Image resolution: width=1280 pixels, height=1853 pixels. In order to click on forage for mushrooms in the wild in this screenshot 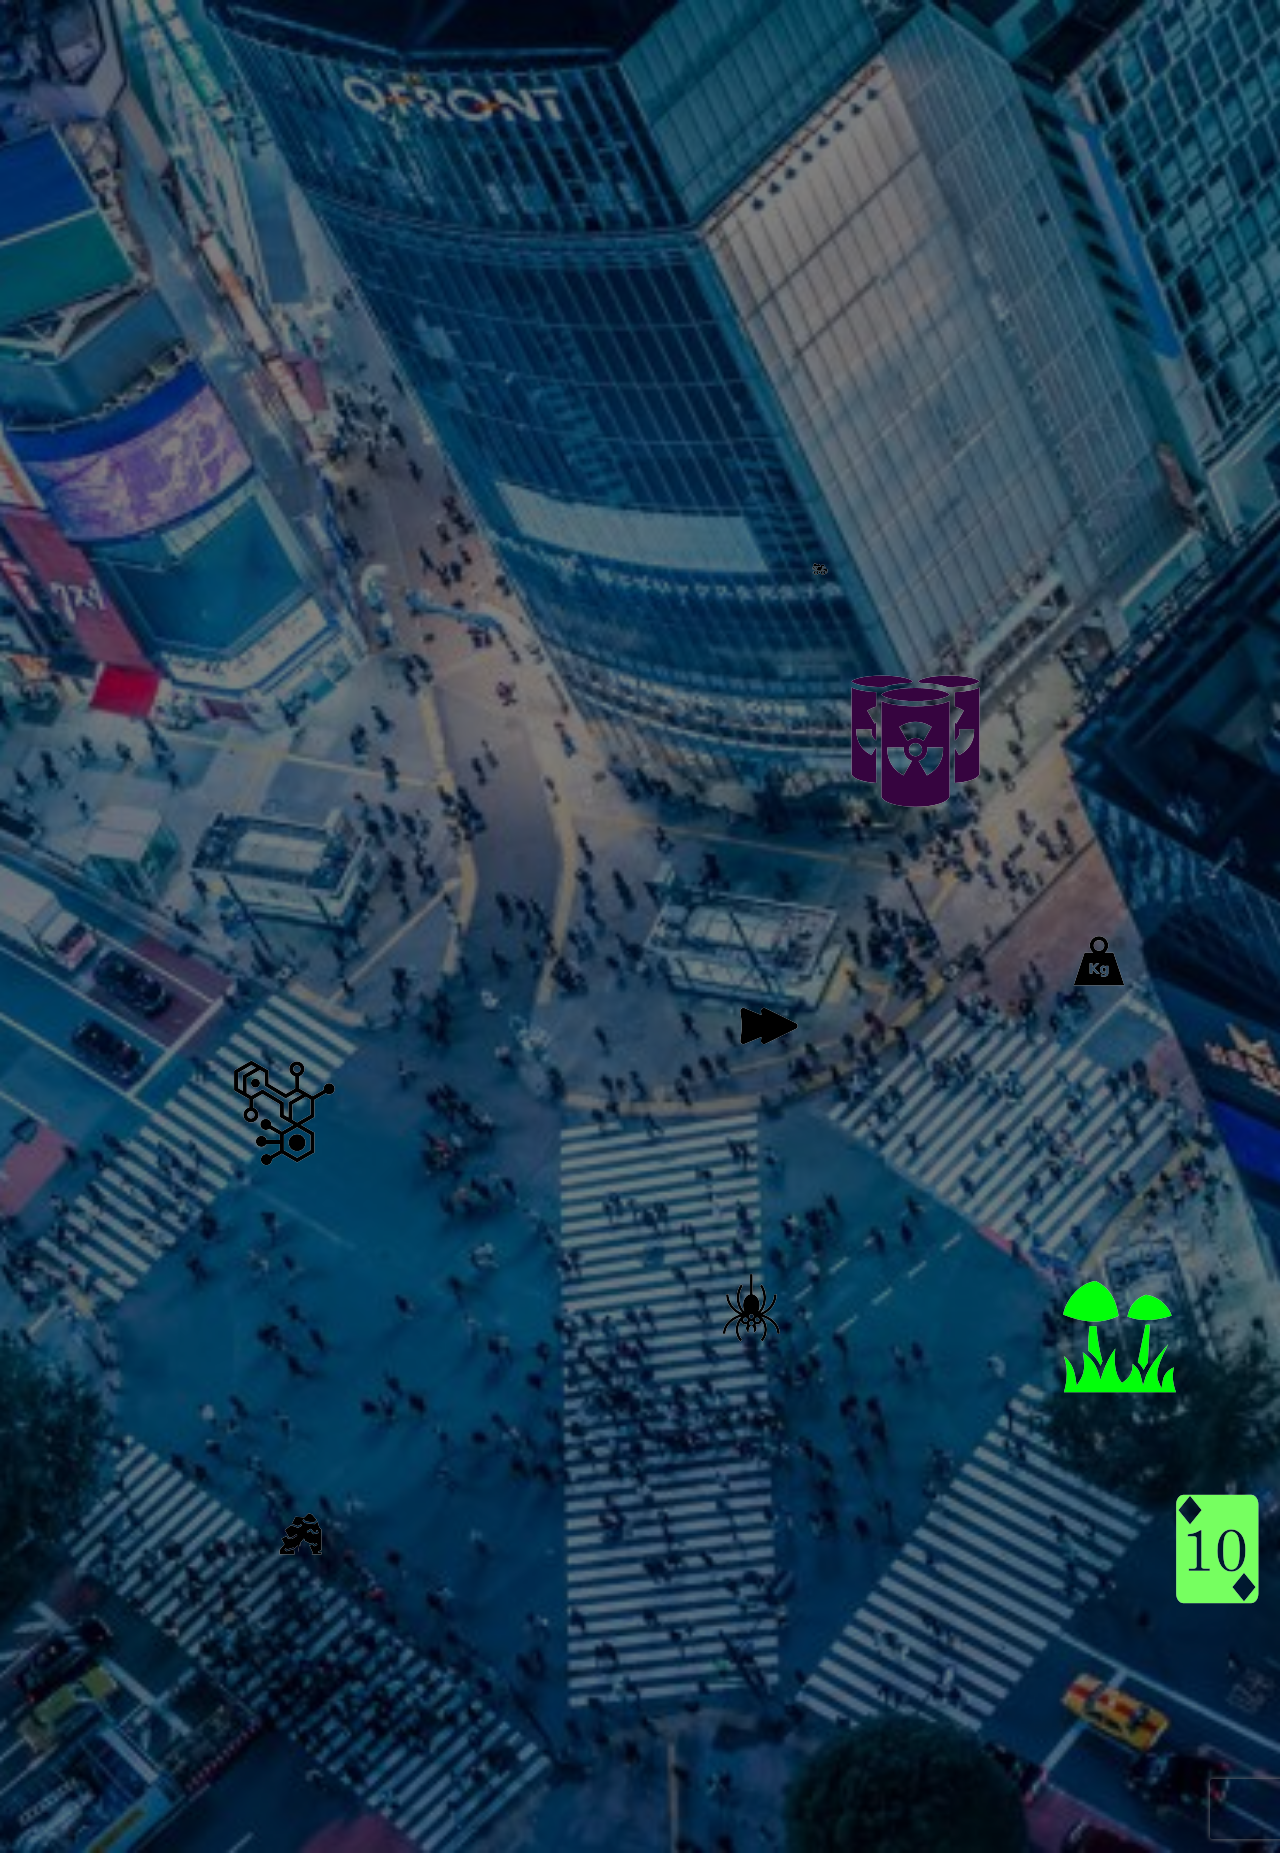, I will do `click(1118, 1332)`.